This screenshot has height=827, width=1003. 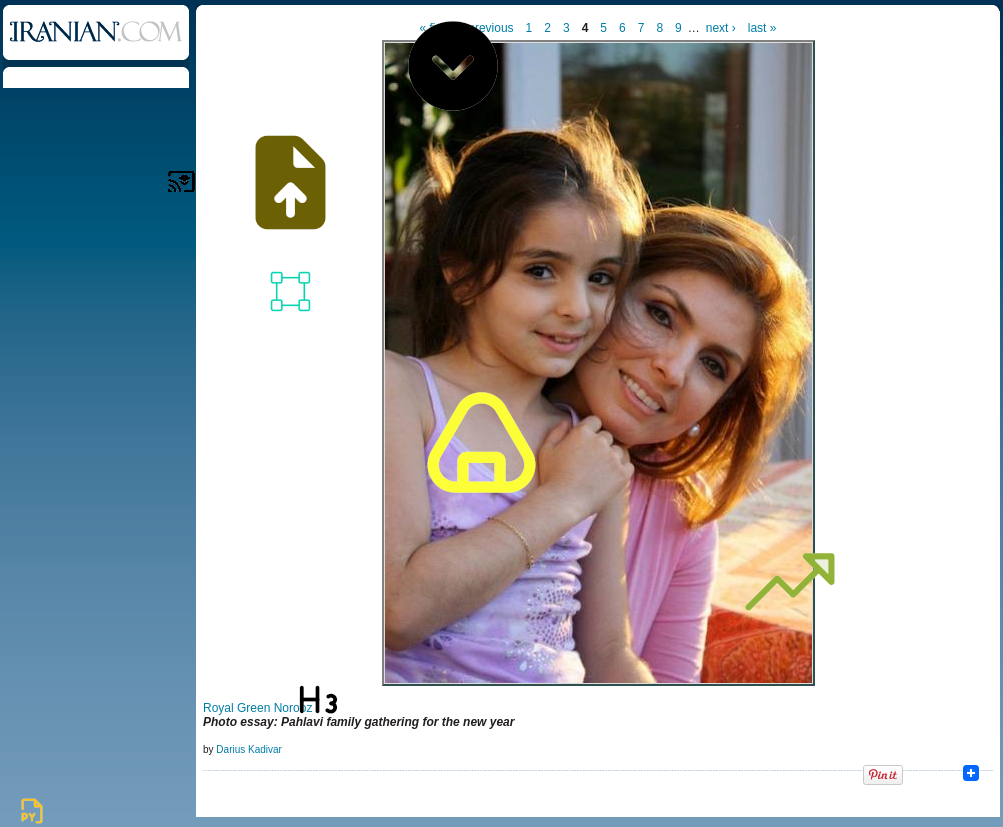 What do you see at coordinates (181, 181) in the screenshot?
I see `cast or share educational content to a display` at bounding box center [181, 181].